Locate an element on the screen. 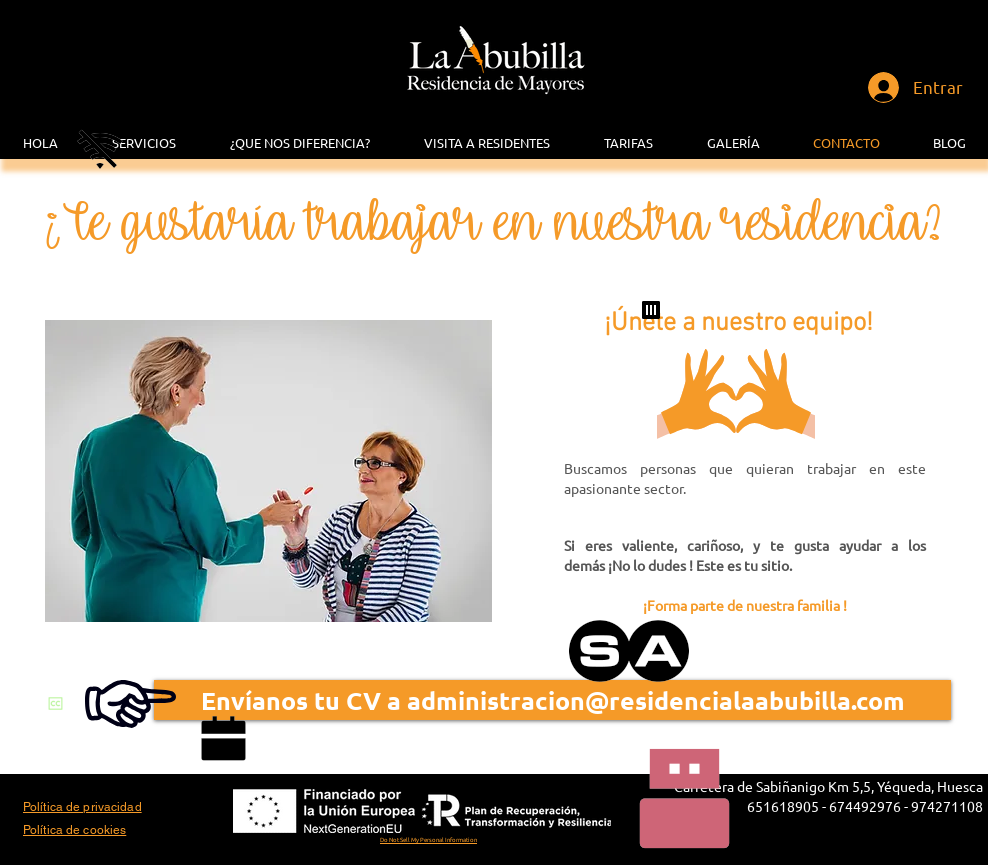 The image size is (988, 865). access USB flash drive contents is located at coordinates (684, 798).